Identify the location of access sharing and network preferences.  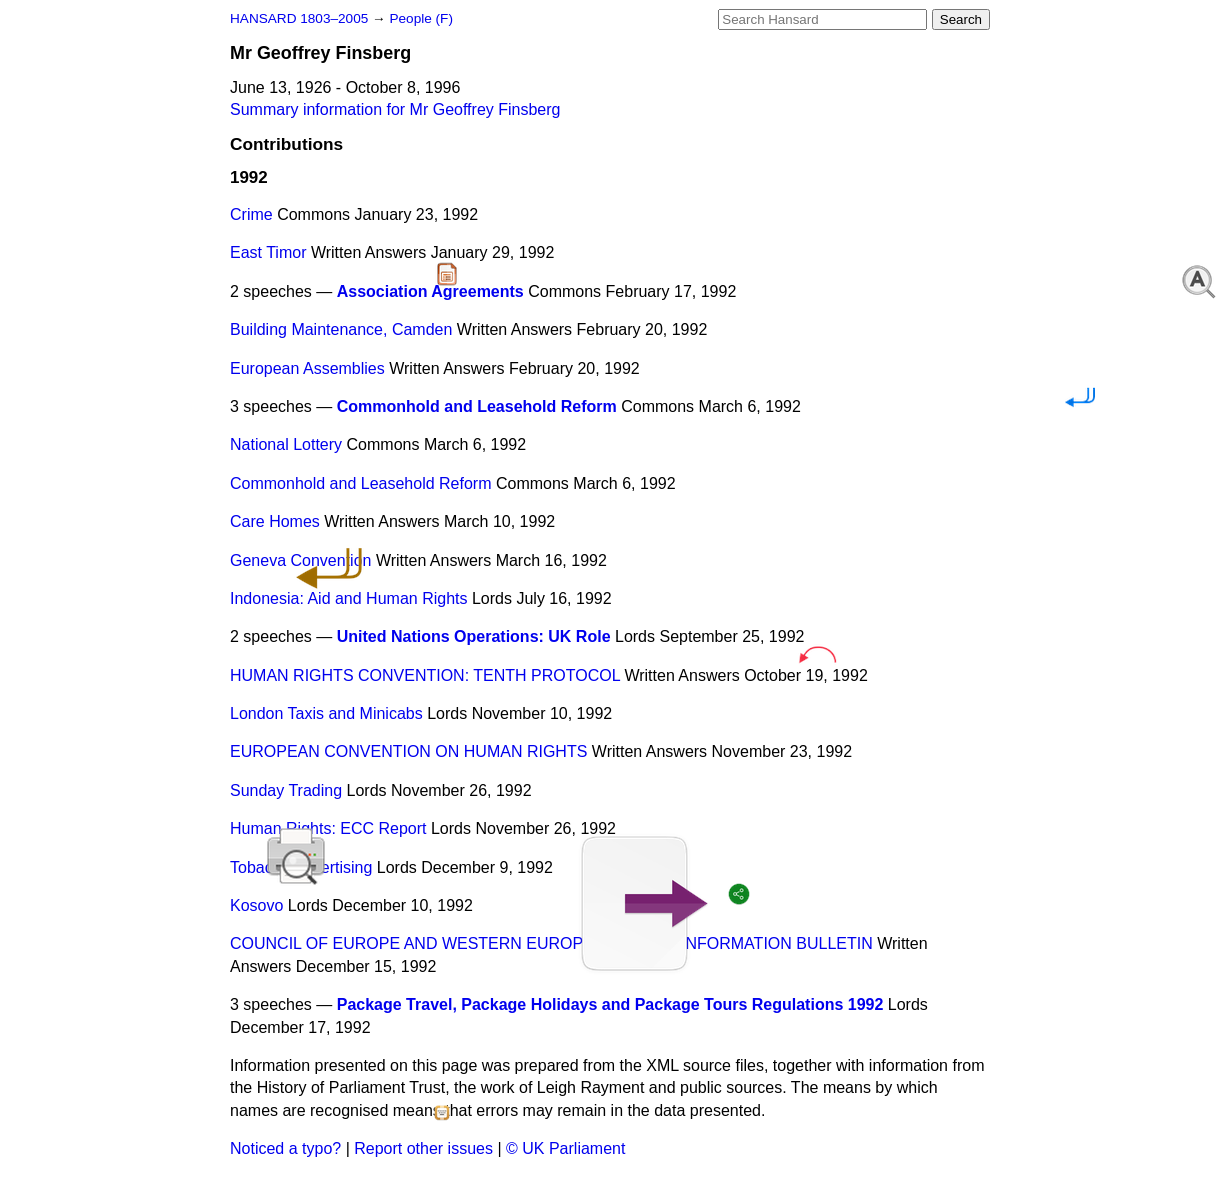
(739, 894).